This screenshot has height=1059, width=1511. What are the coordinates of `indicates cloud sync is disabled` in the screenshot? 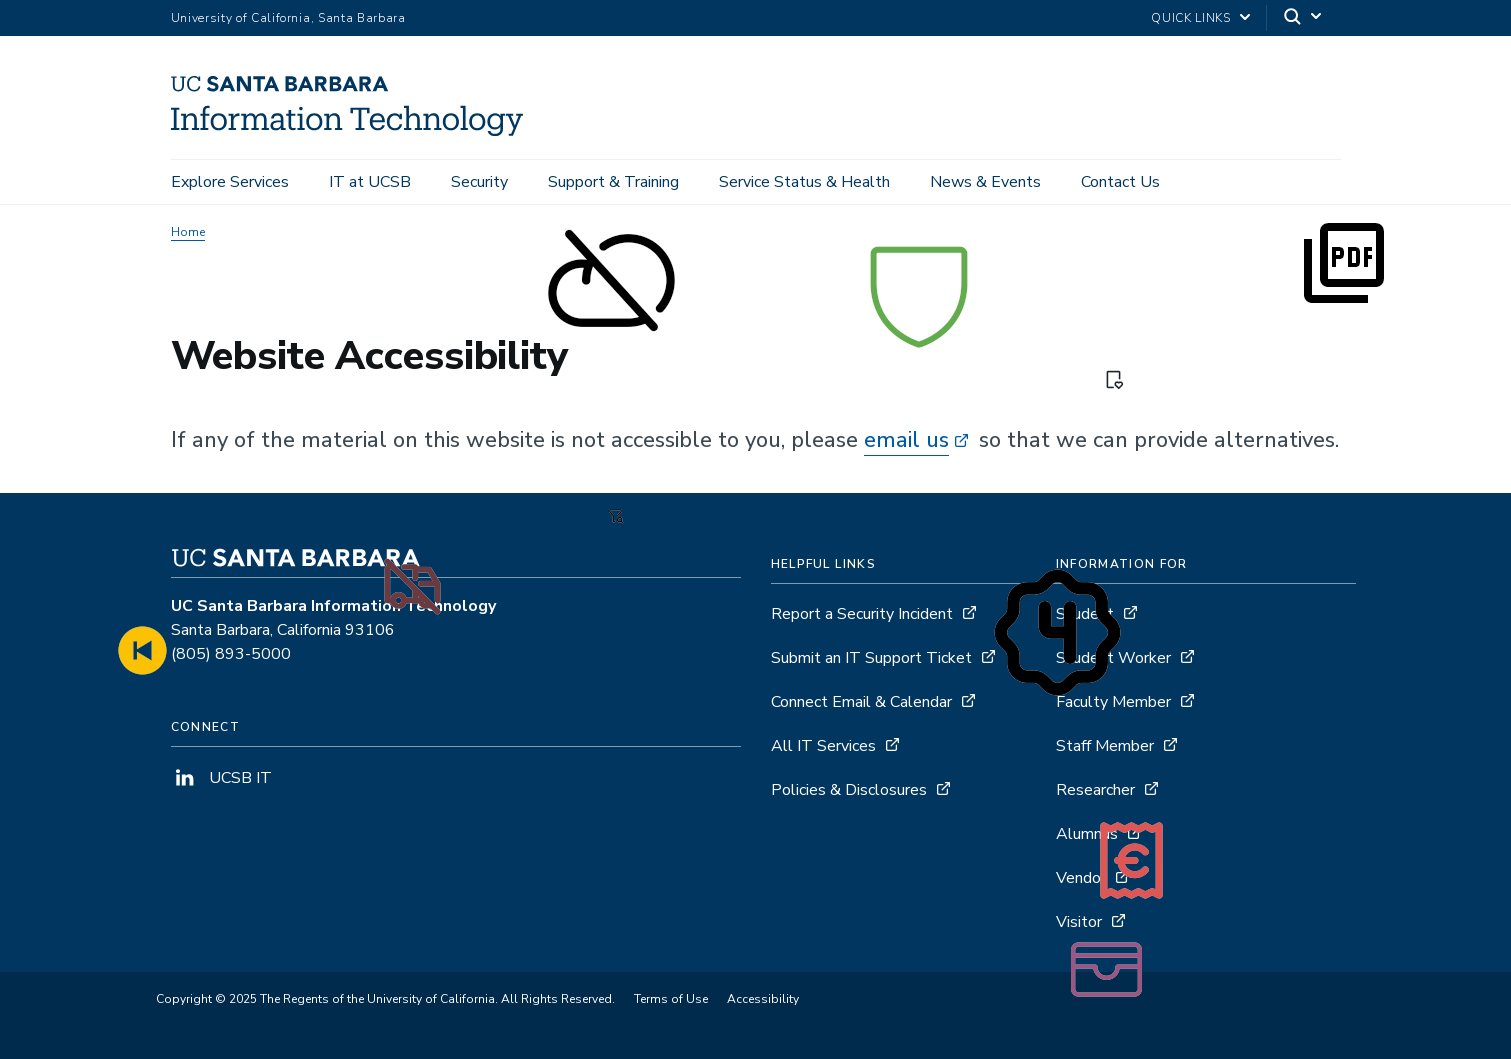 It's located at (611, 280).